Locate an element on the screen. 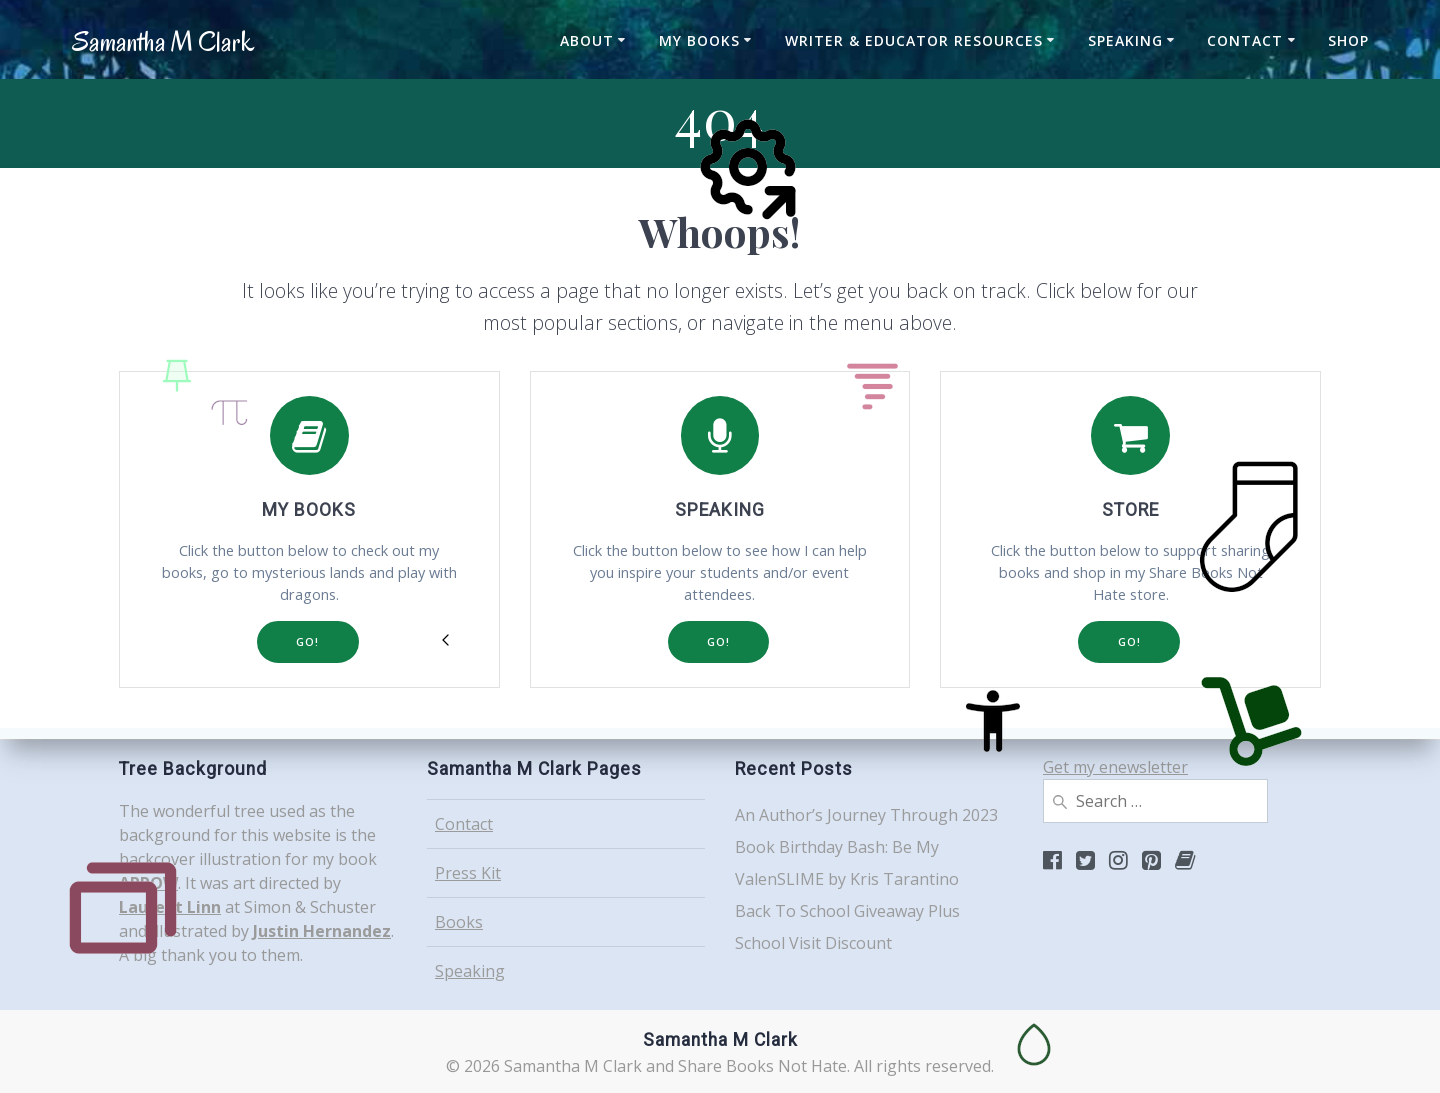 The width and height of the screenshot is (1440, 1093). browse clothing or apparel items is located at coordinates (1253, 524).